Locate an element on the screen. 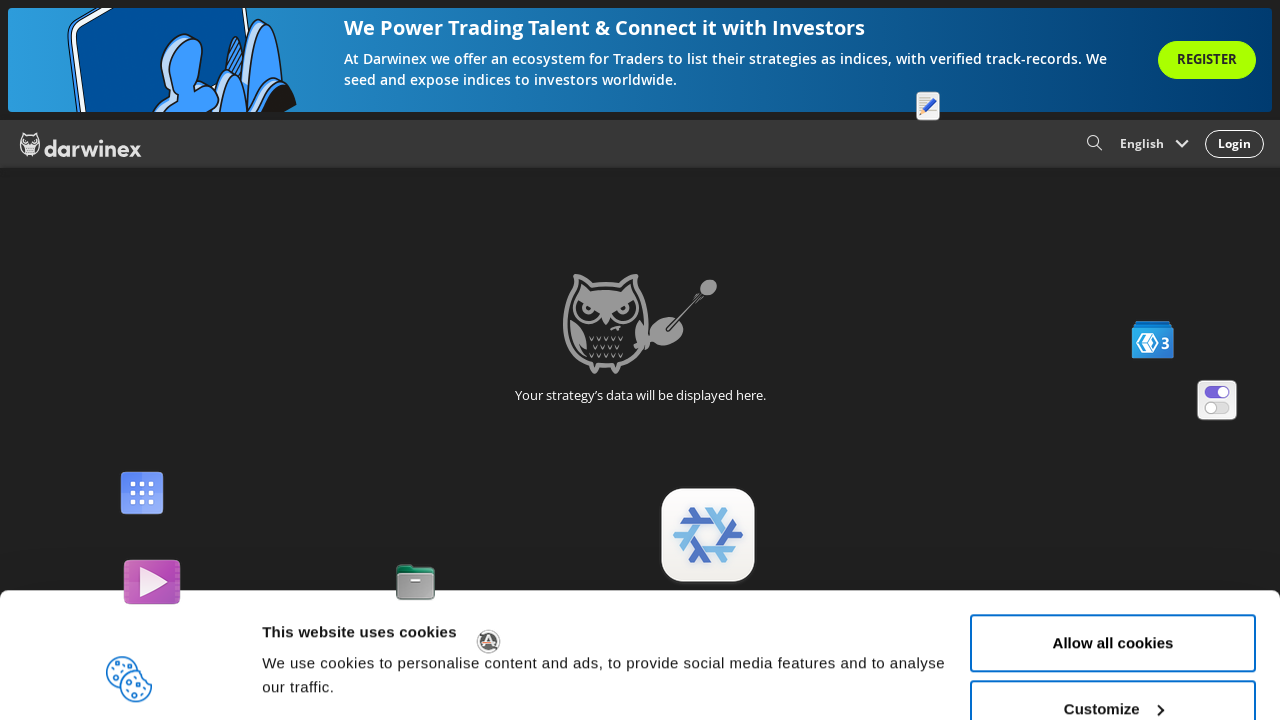  open the app drawer or launcher is located at coordinates (142, 493).